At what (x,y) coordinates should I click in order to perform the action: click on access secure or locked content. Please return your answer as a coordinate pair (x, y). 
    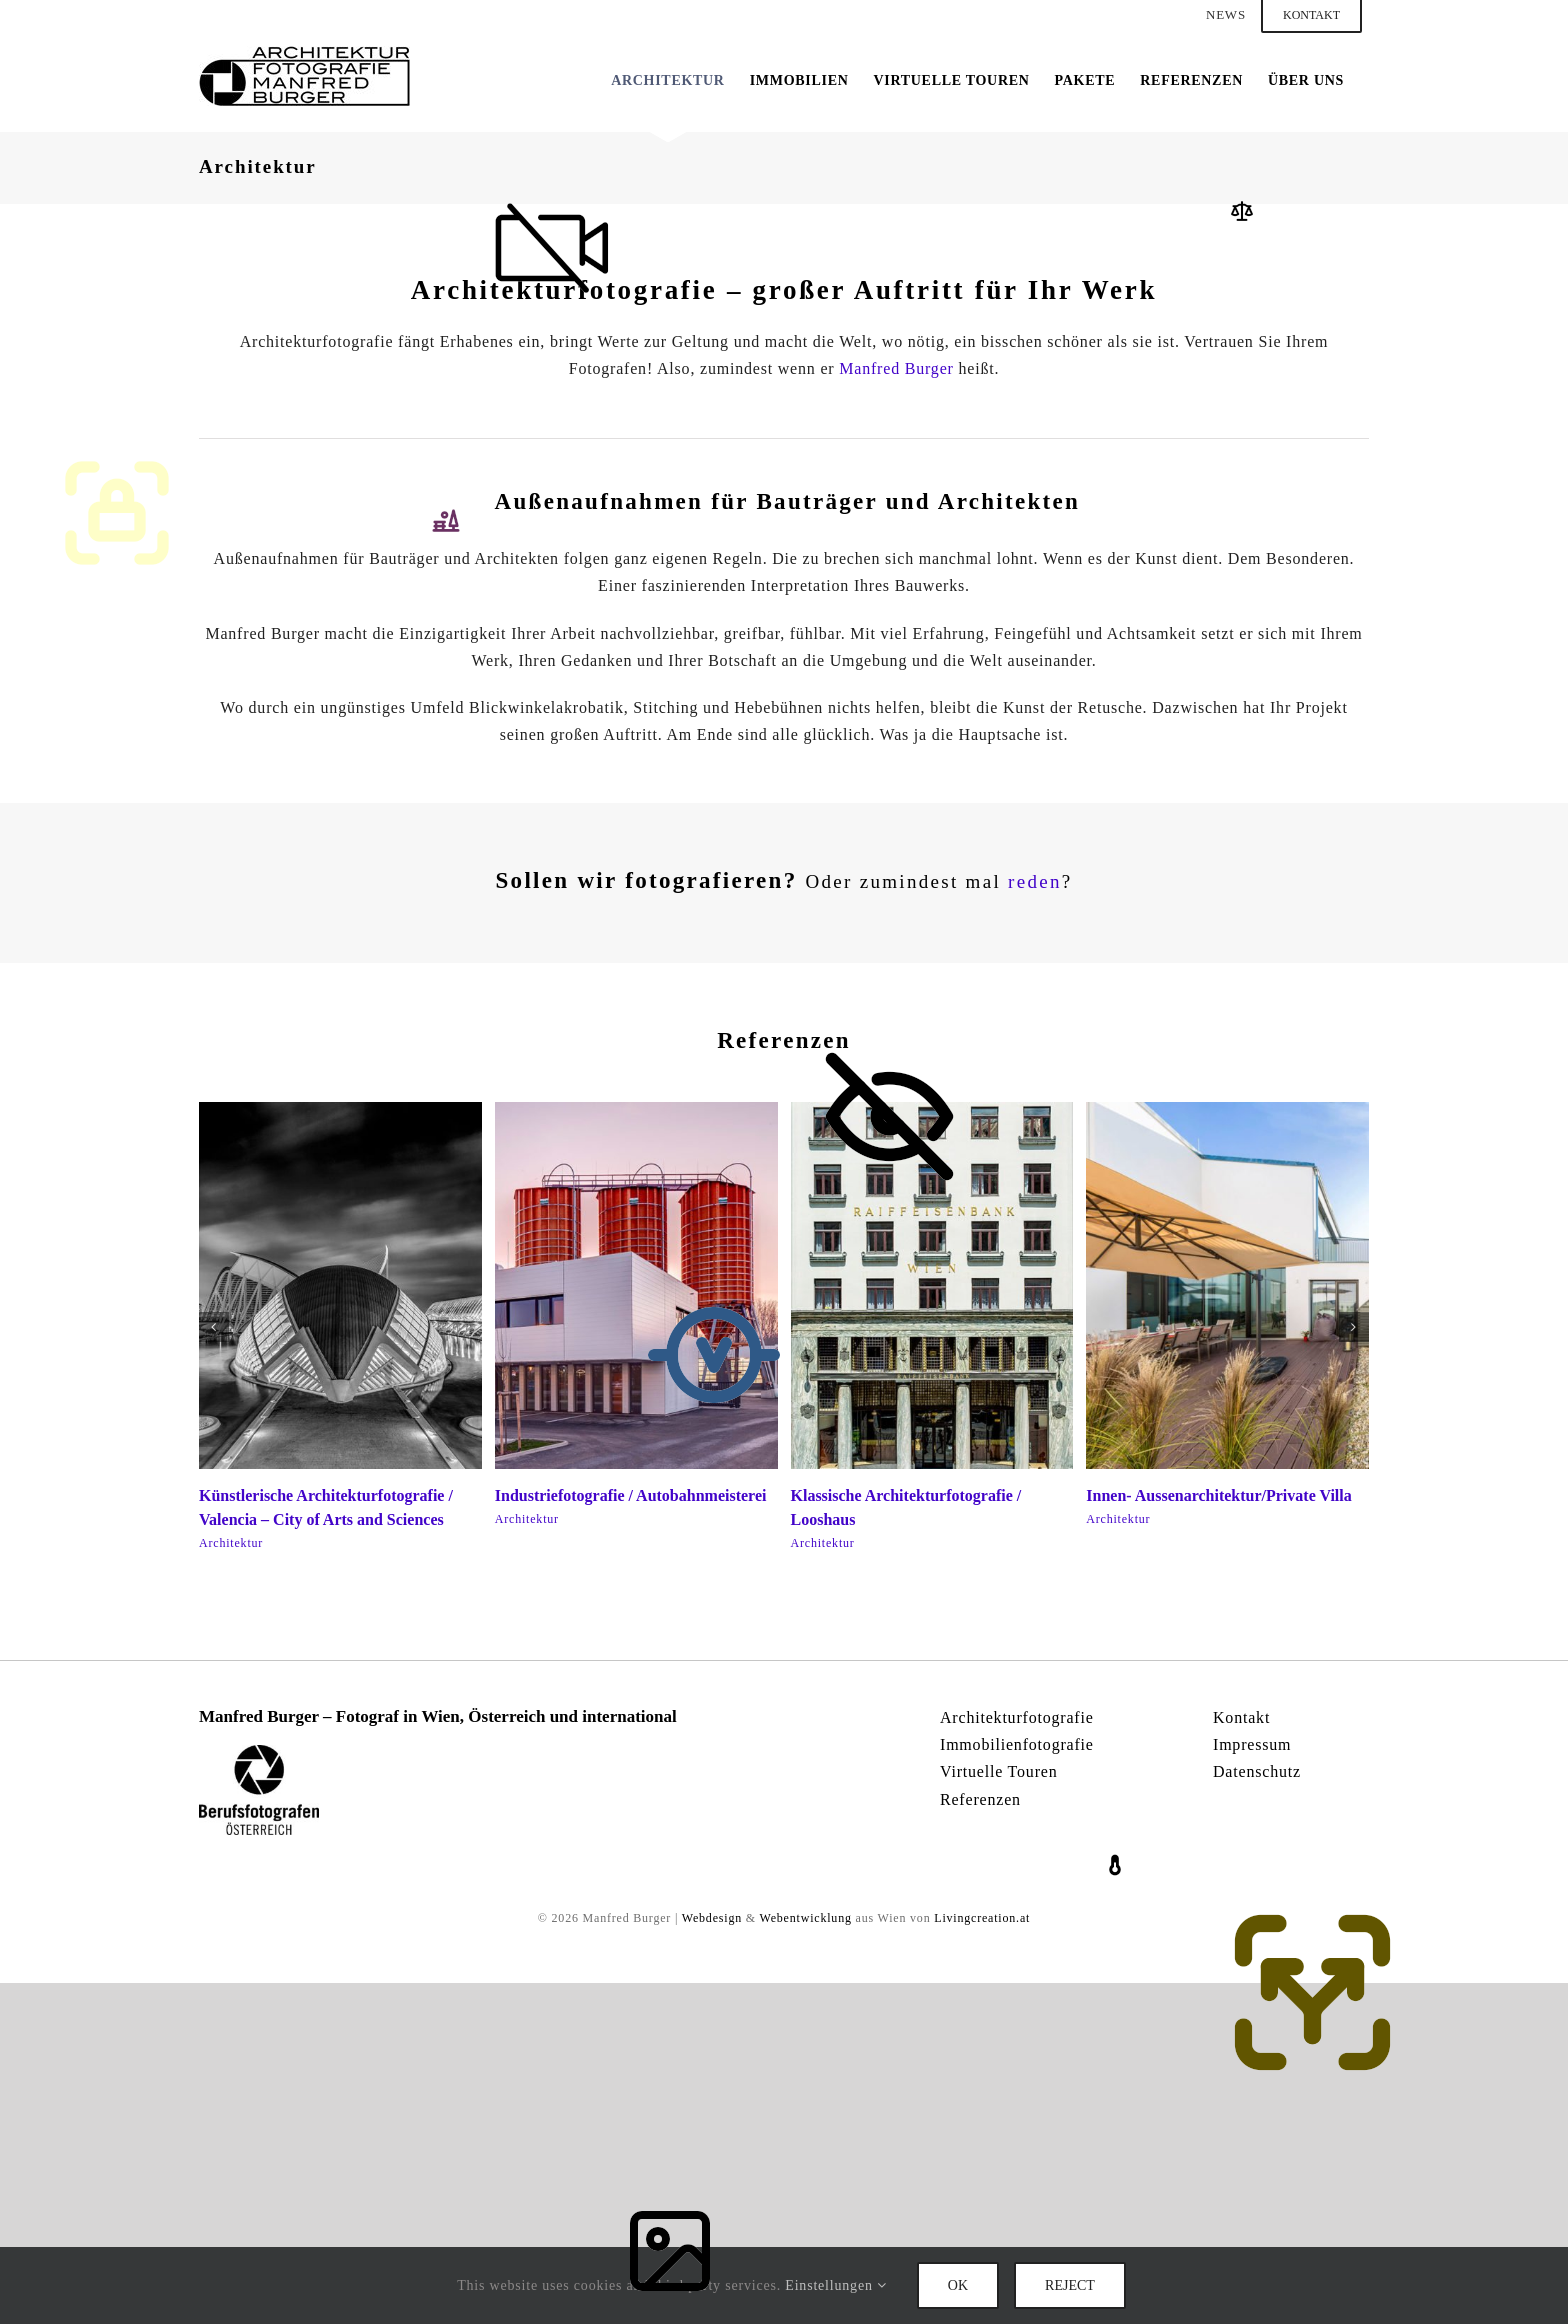
    Looking at the image, I should click on (117, 513).